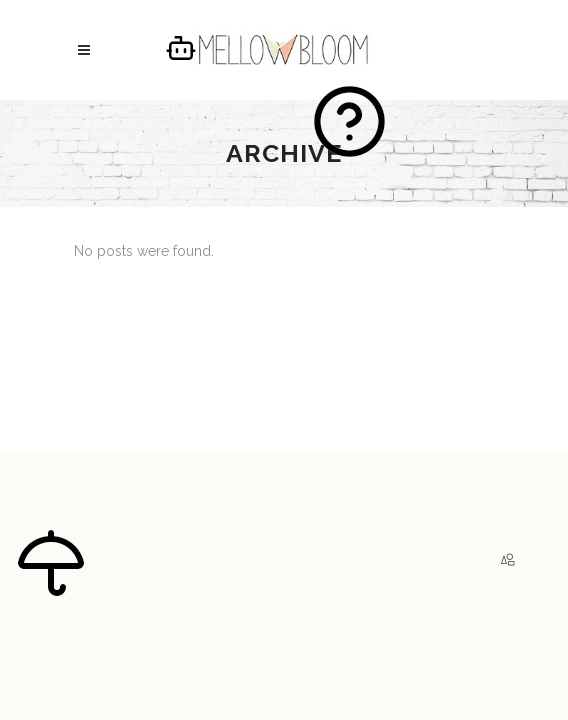  Describe the element at coordinates (349, 121) in the screenshot. I see `access help or support information` at that location.